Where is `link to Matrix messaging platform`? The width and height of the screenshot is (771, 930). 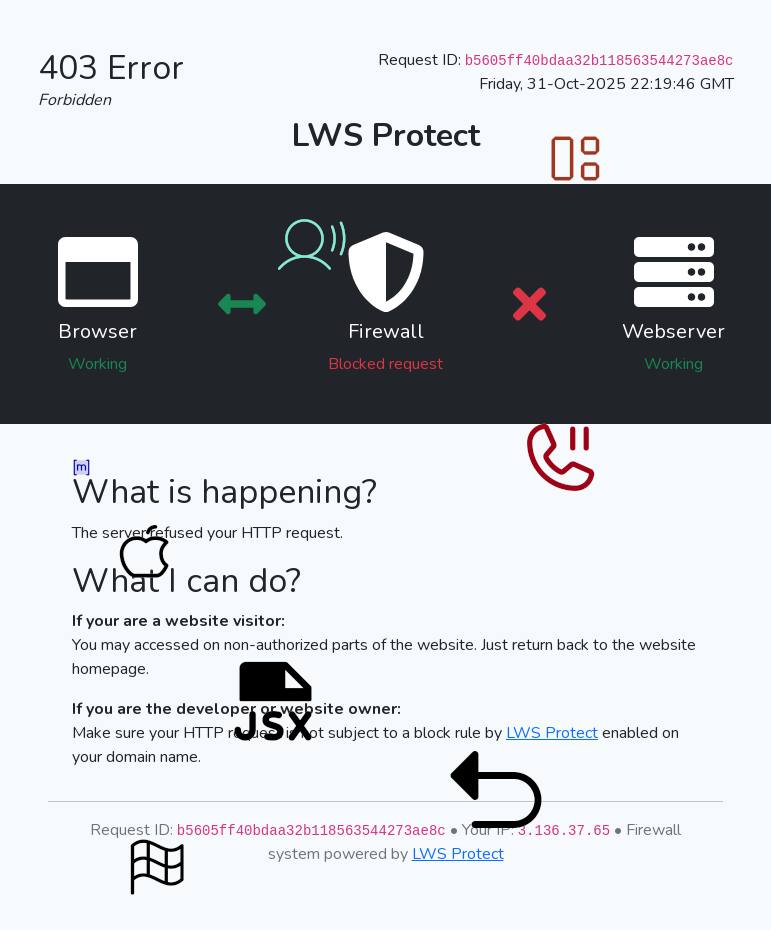
link to Matrix messaging platform is located at coordinates (81, 467).